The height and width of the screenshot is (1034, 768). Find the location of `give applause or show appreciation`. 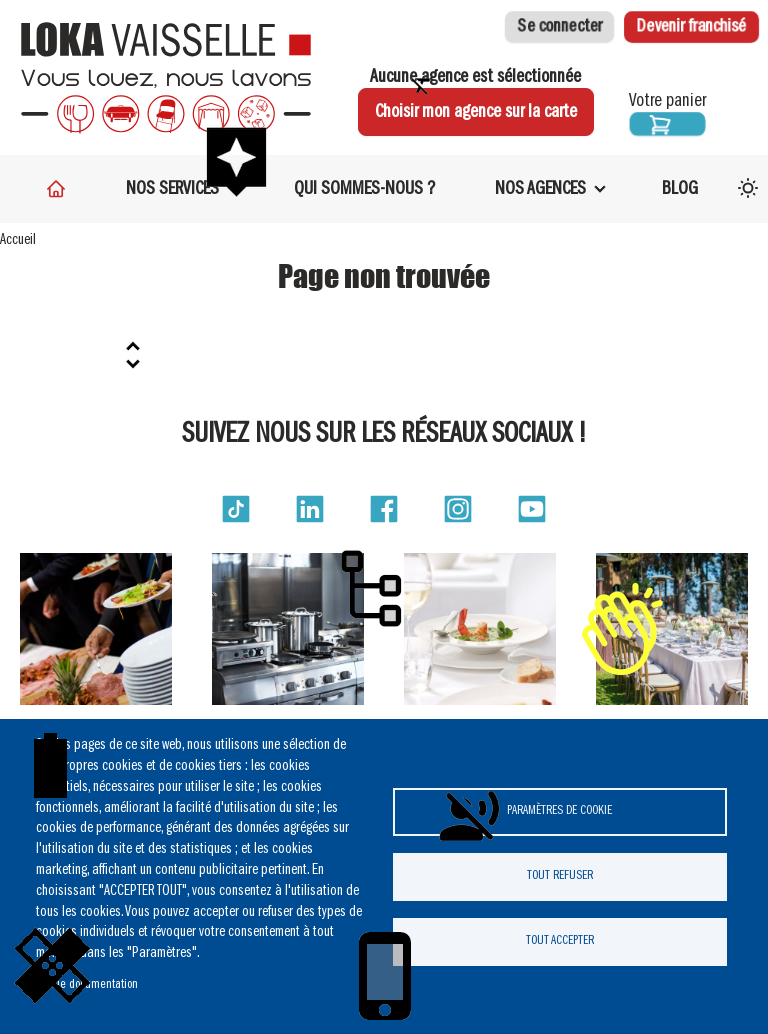

give applause or show appreciation is located at coordinates (621, 629).